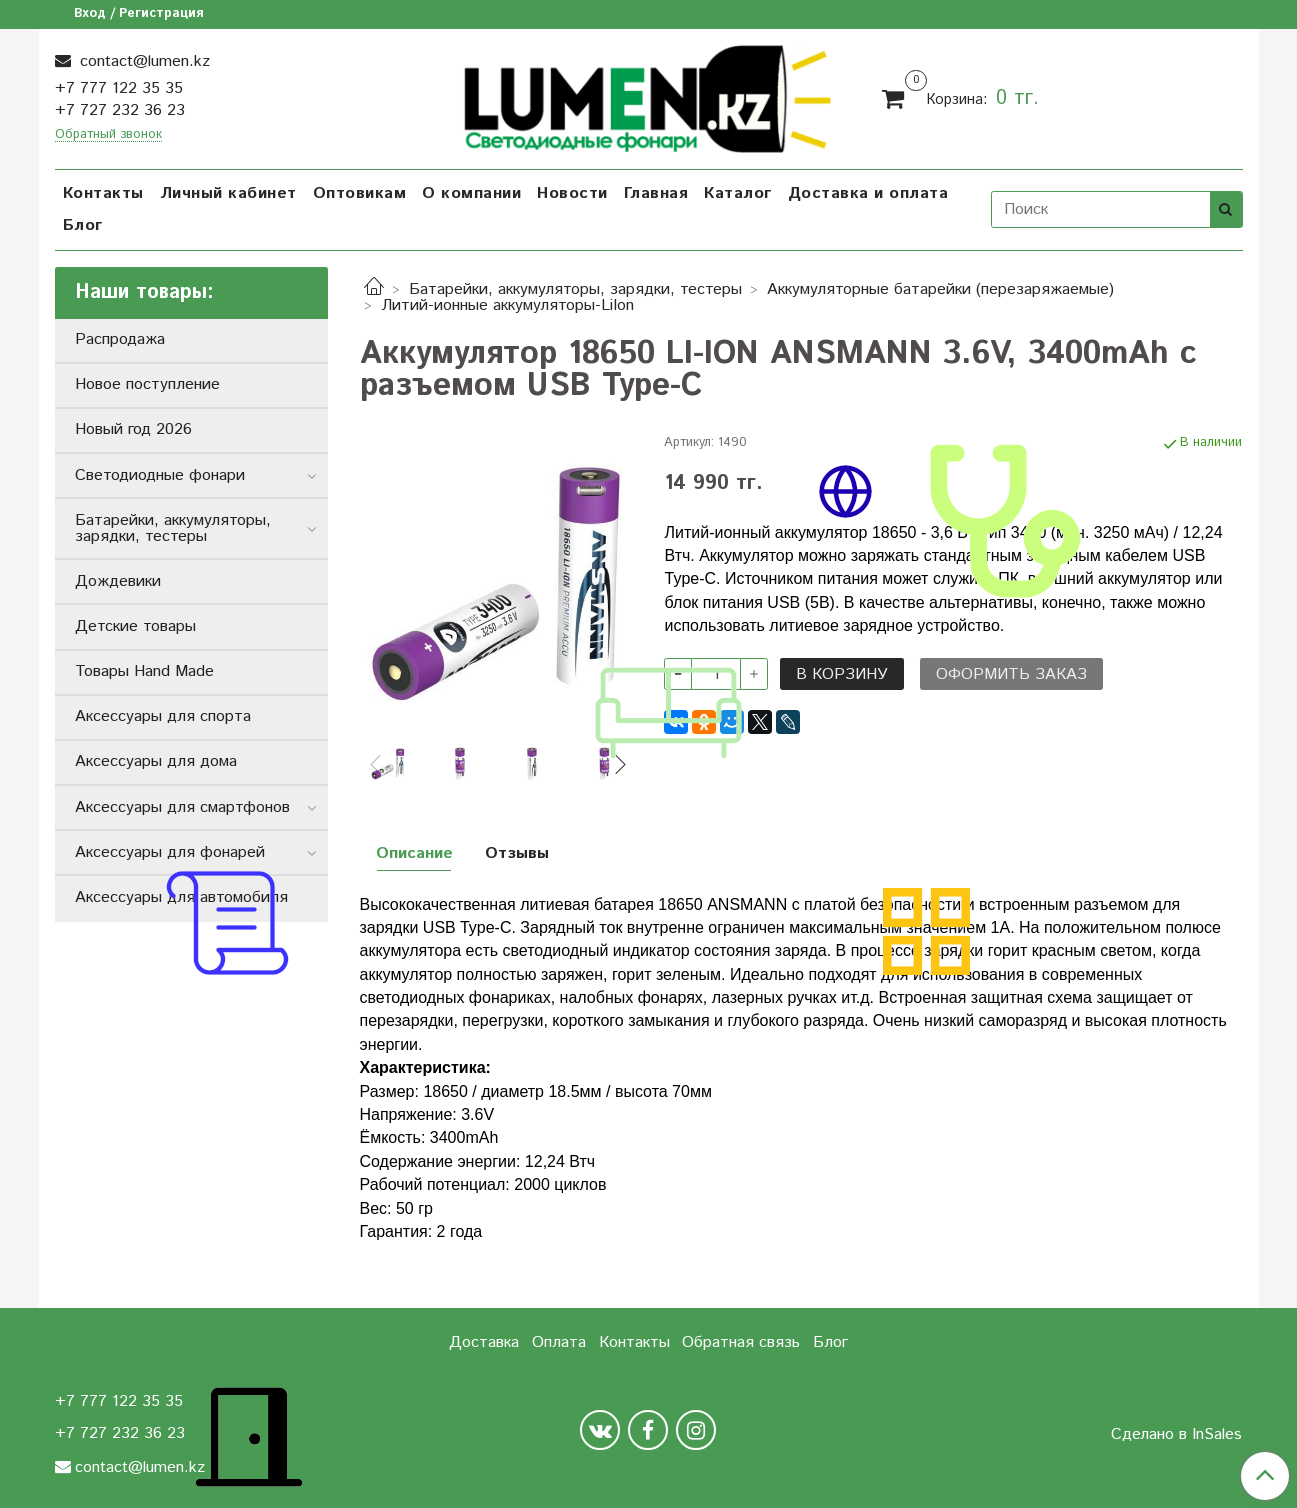 The height and width of the screenshot is (1508, 1297). What do you see at coordinates (926, 931) in the screenshot?
I see `switch to grid view` at bounding box center [926, 931].